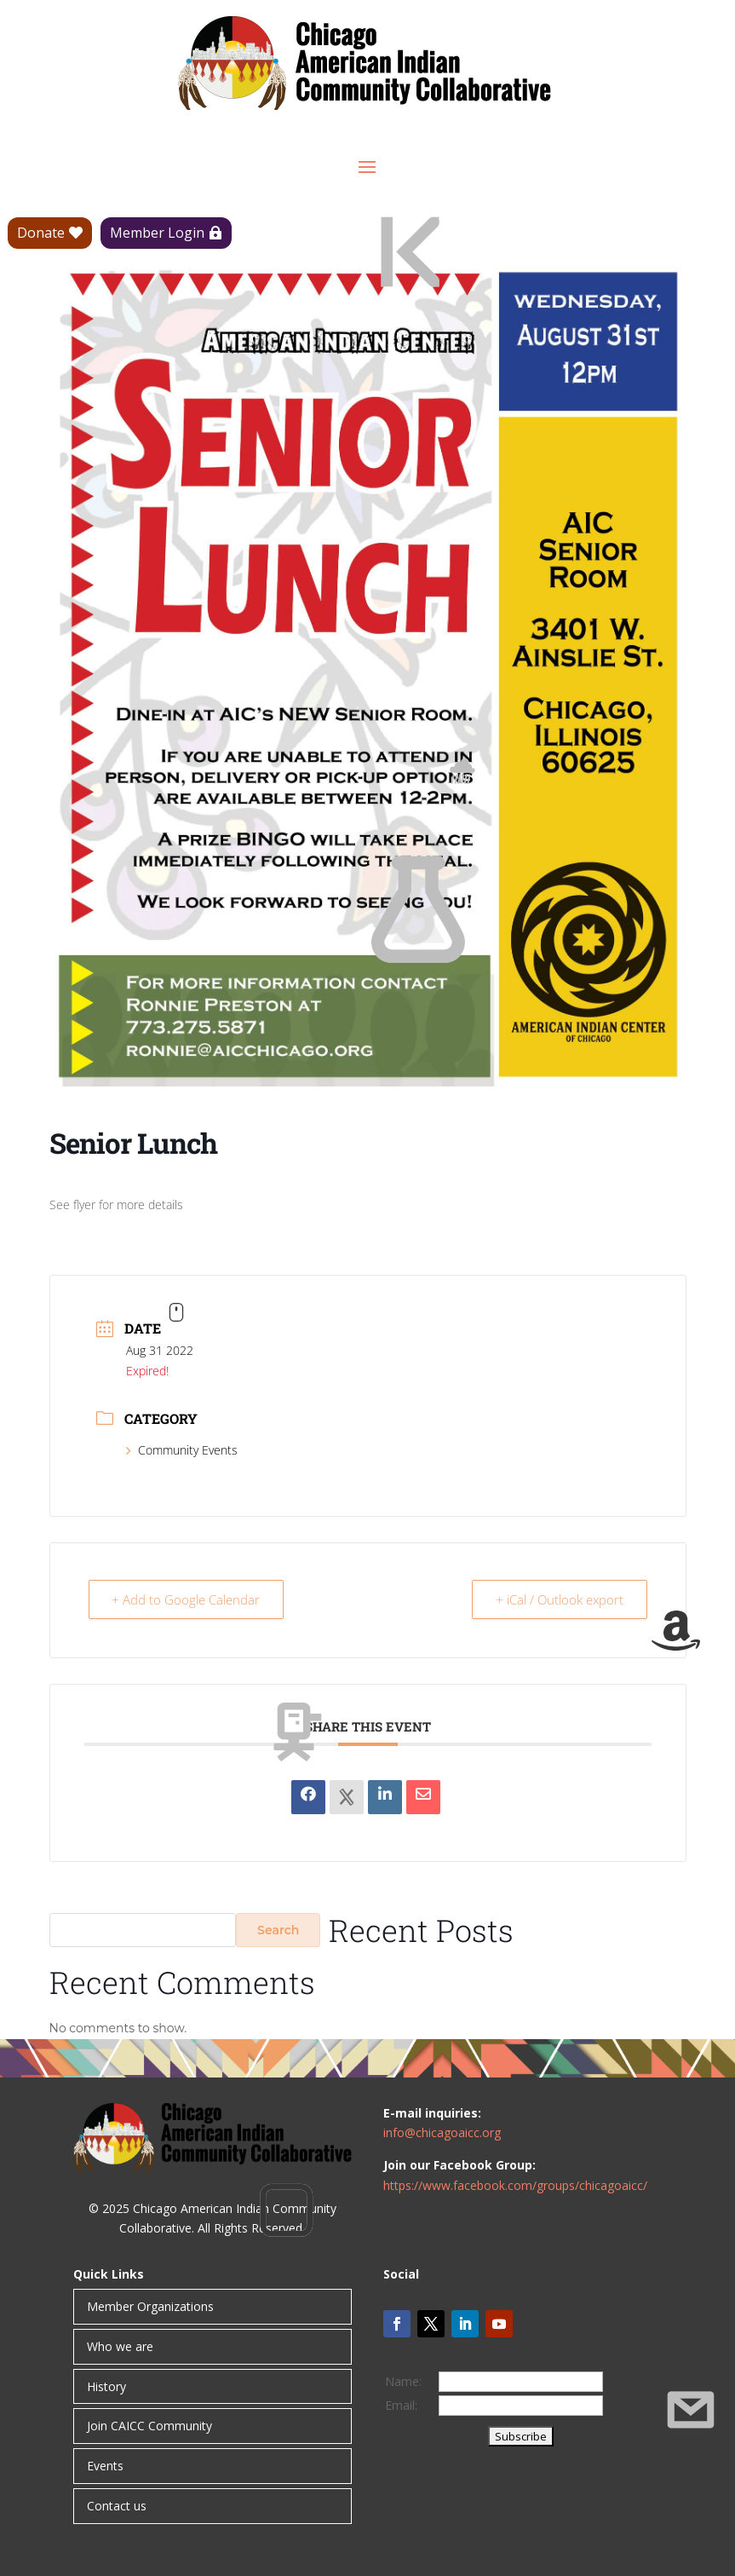 This screenshot has height=2576, width=735. What do you see at coordinates (410, 251) in the screenshot?
I see `go to the first item in a list or sequence` at bounding box center [410, 251].